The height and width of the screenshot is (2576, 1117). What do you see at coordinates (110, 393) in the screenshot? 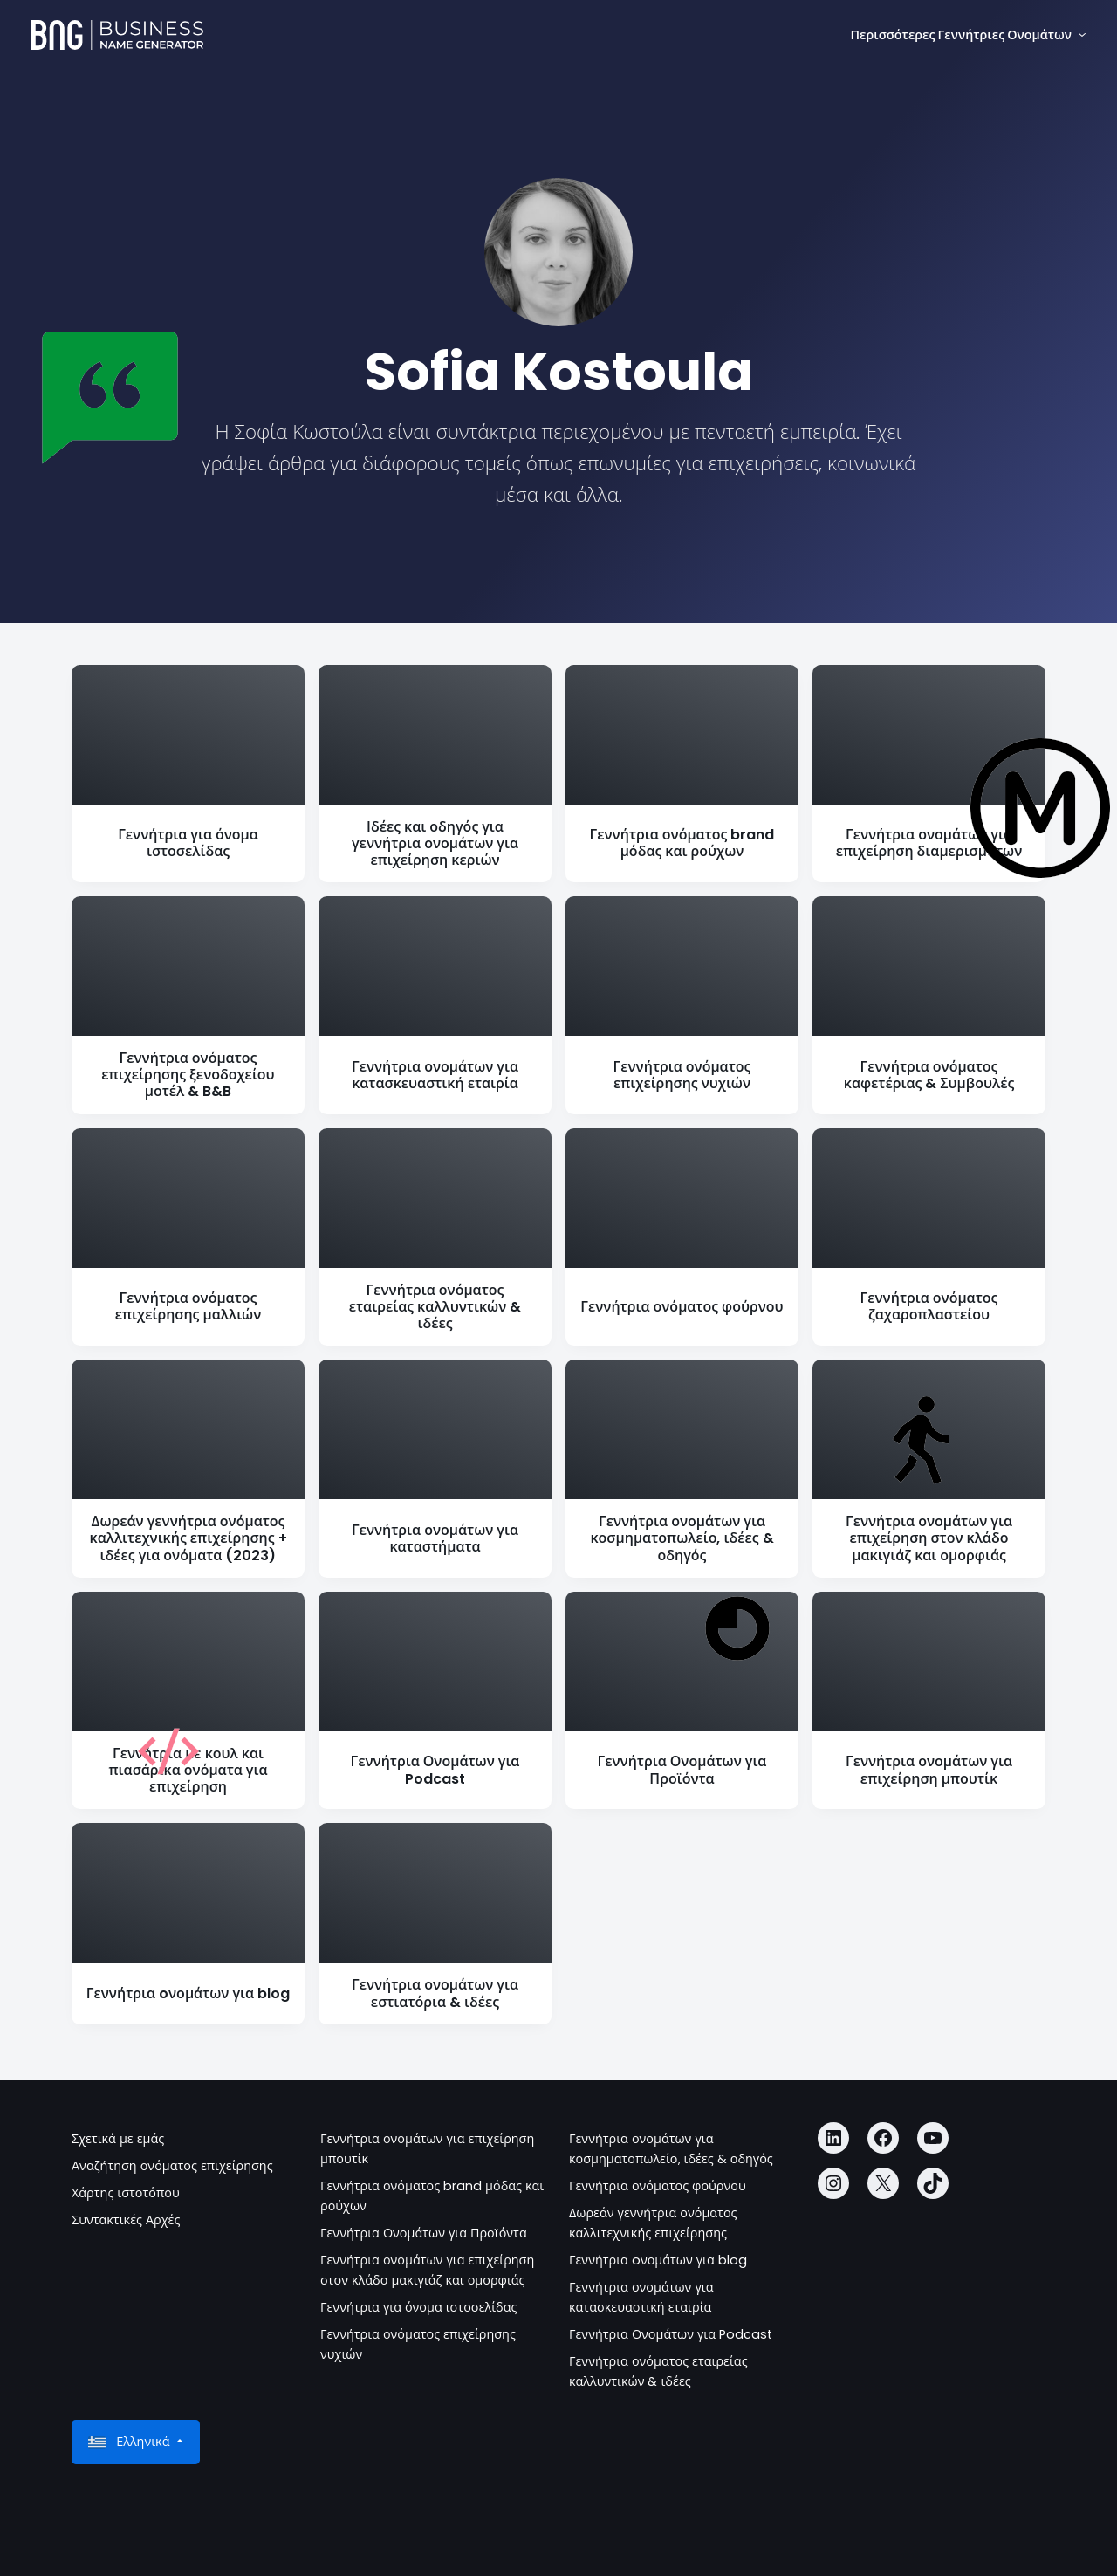
I see `view quoted messages` at bounding box center [110, 393].